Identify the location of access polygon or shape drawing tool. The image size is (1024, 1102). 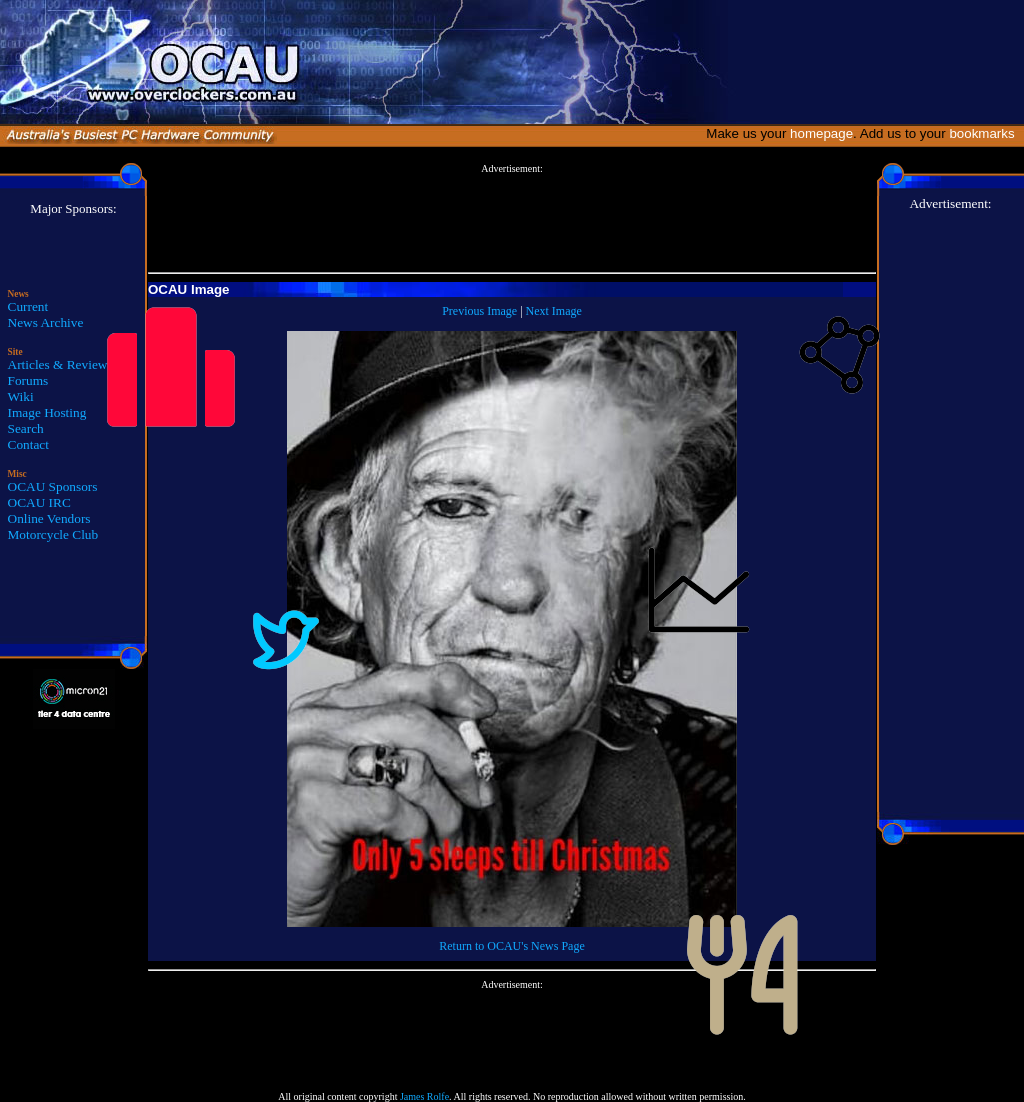
(841, 355).